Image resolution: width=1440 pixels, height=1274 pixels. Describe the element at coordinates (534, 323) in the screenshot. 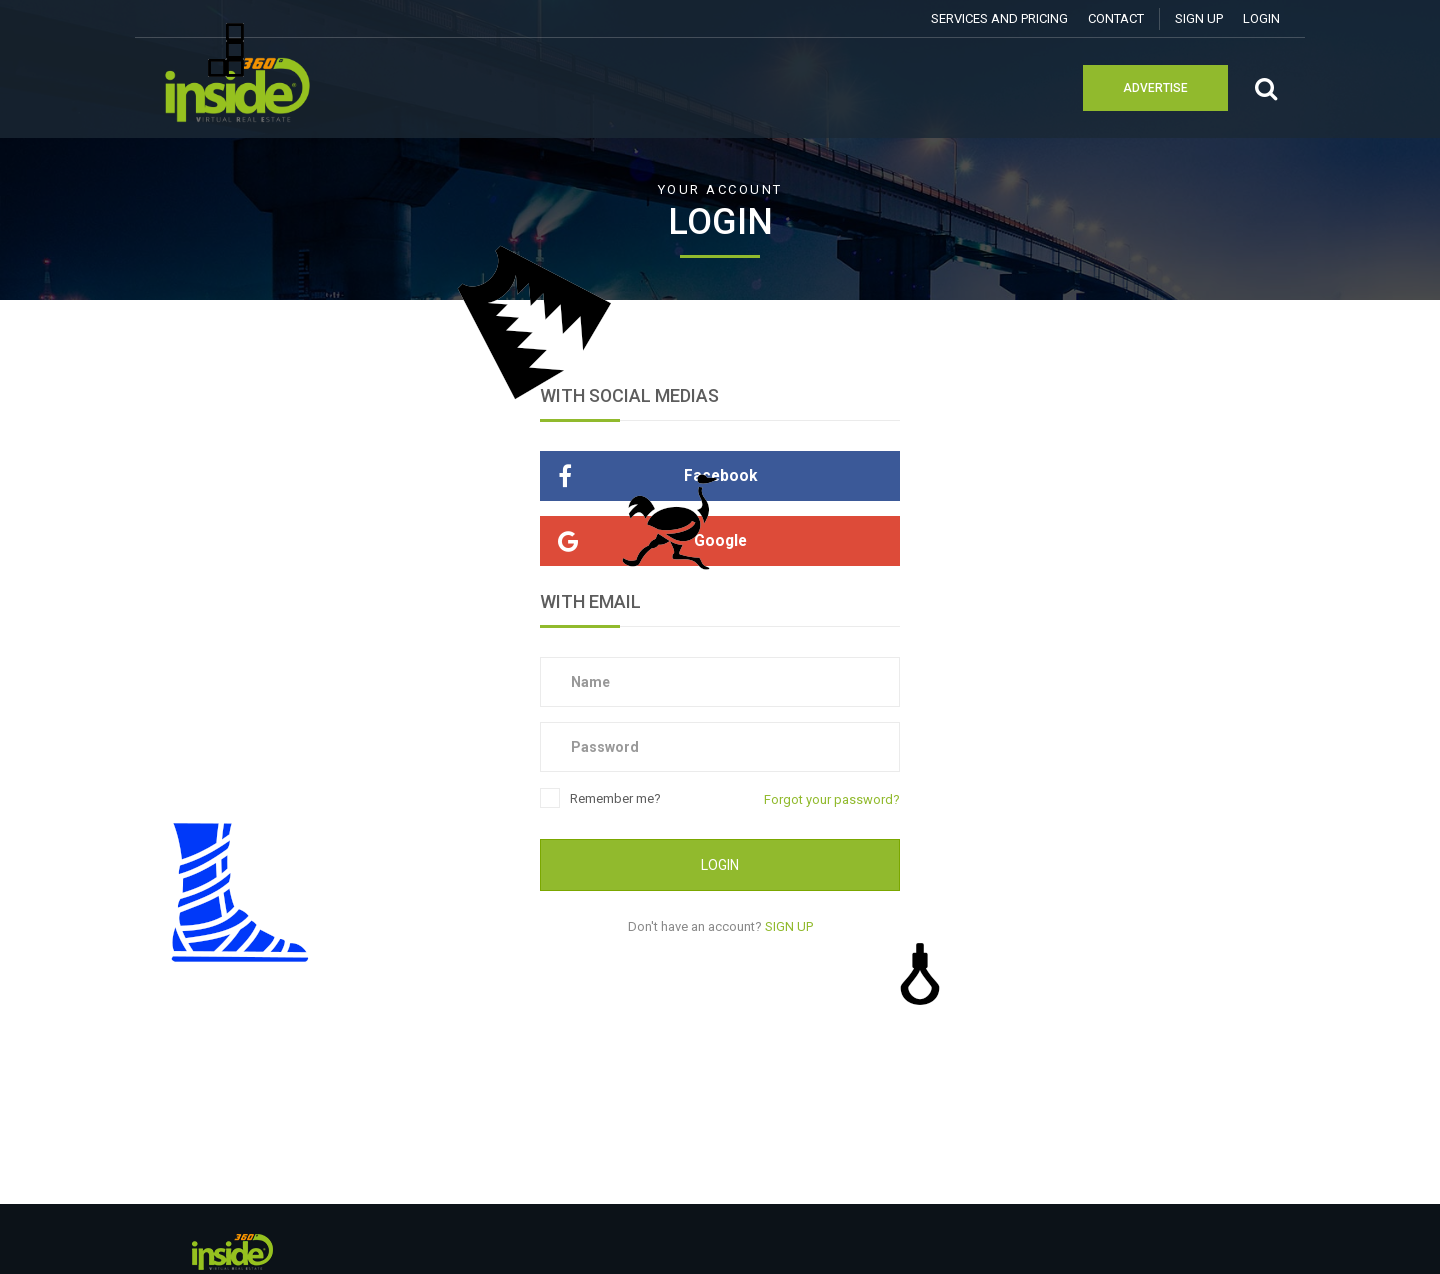

I see `attach or clip items together` at that location.